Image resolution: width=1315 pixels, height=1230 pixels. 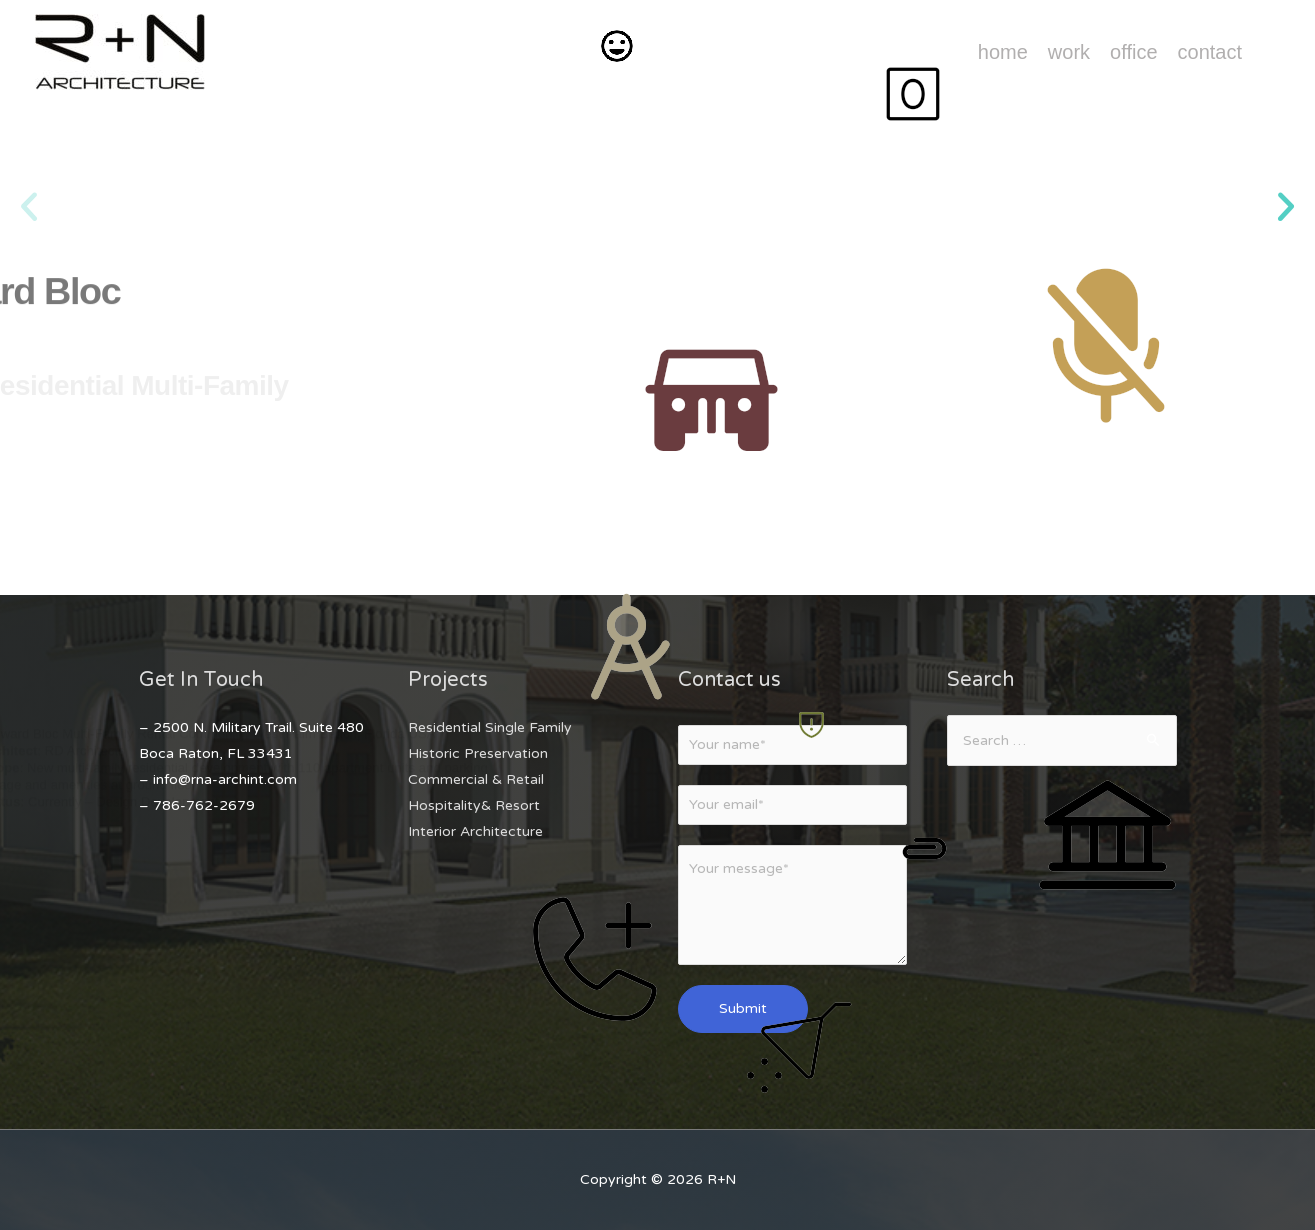 I want to click on insert an emoji or emoticon, so click(x=617, y=46).